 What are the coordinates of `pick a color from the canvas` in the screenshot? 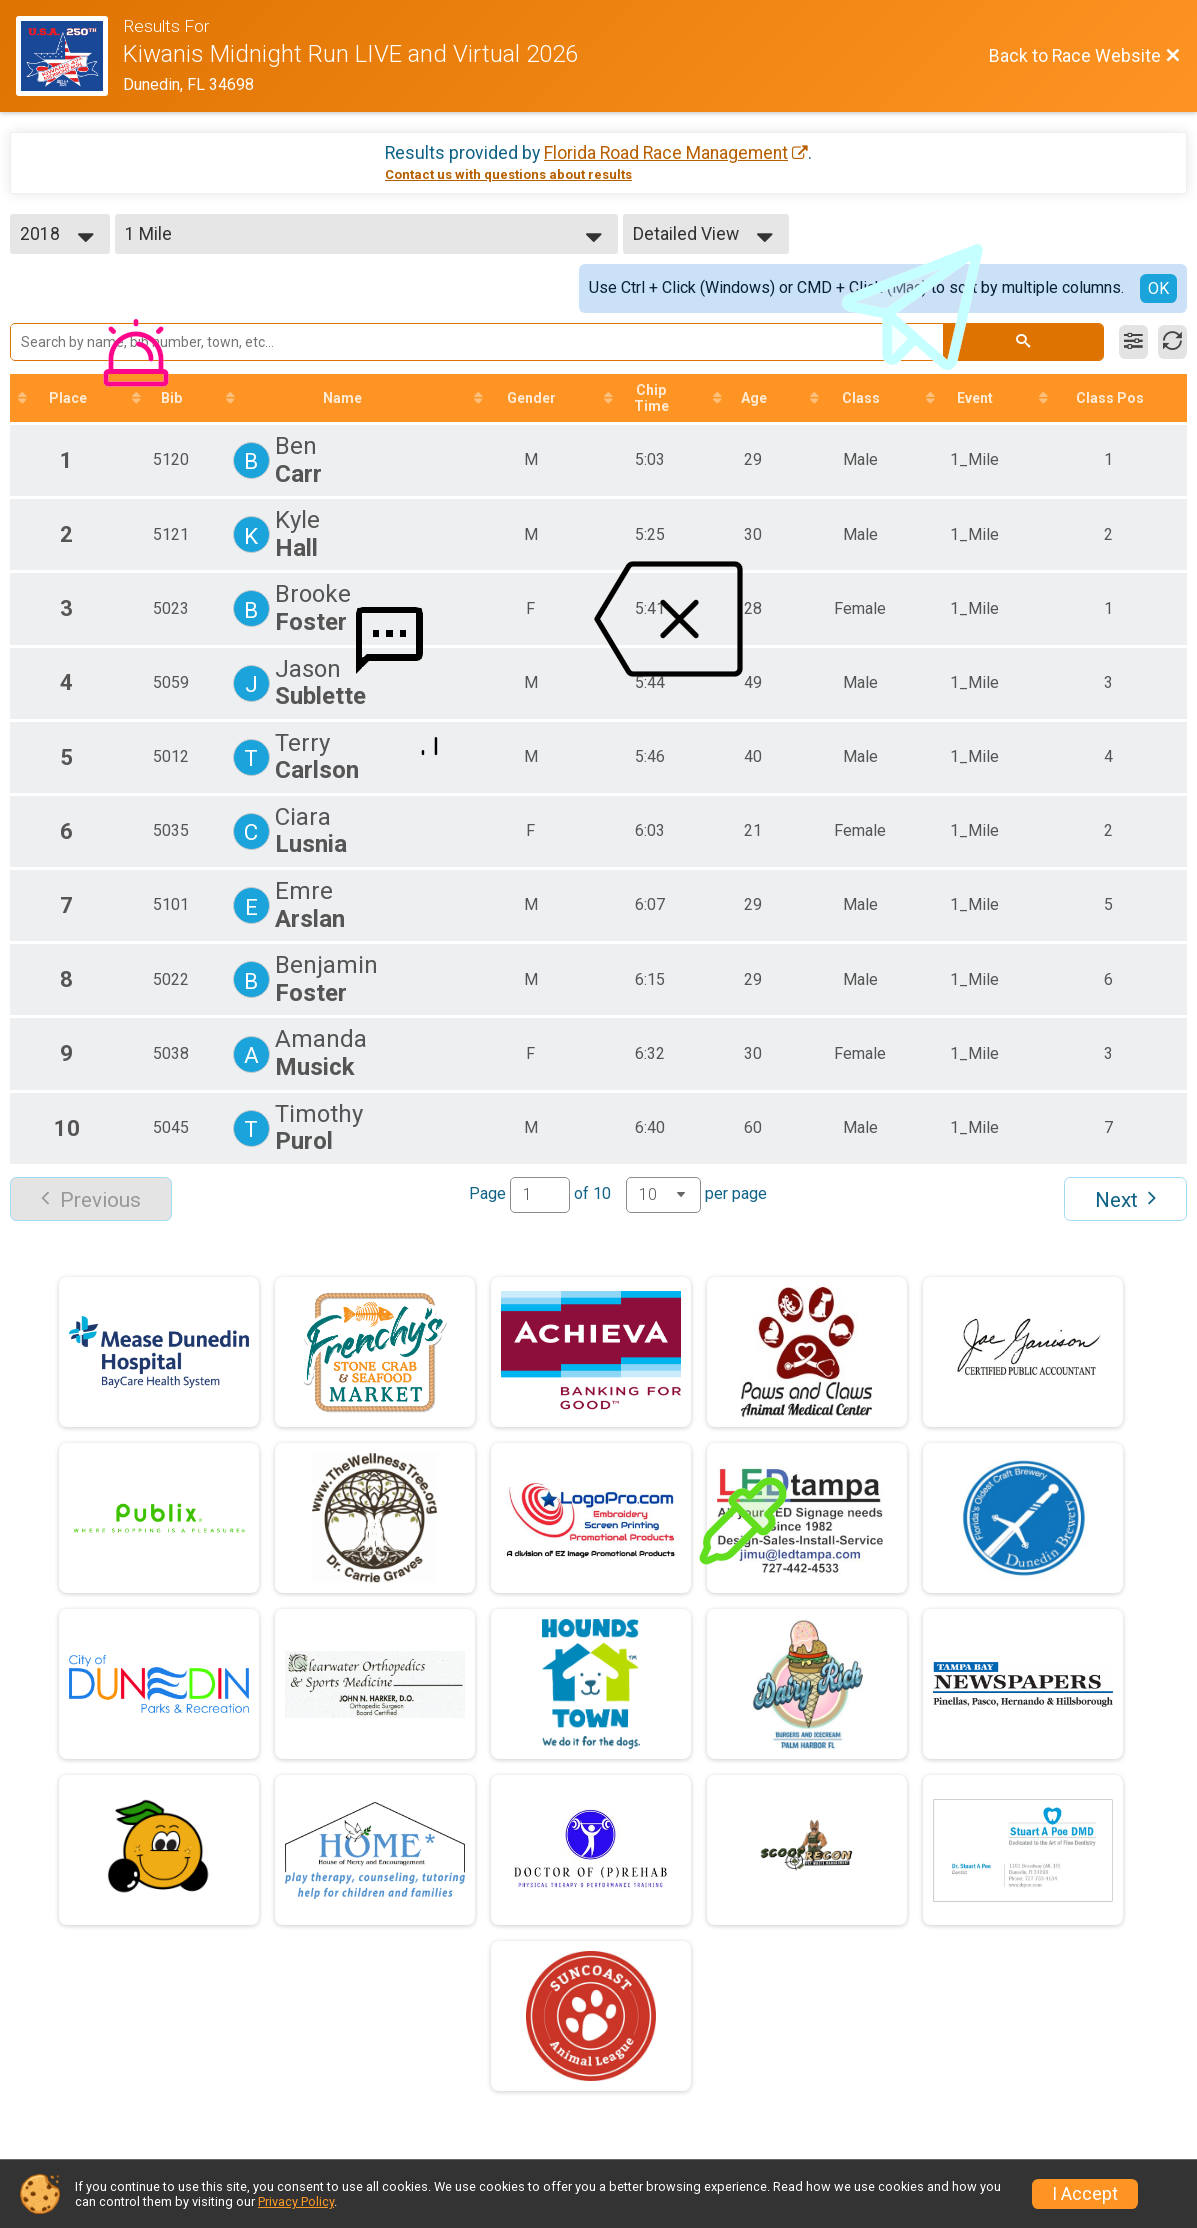 It's located at (743, 1521).